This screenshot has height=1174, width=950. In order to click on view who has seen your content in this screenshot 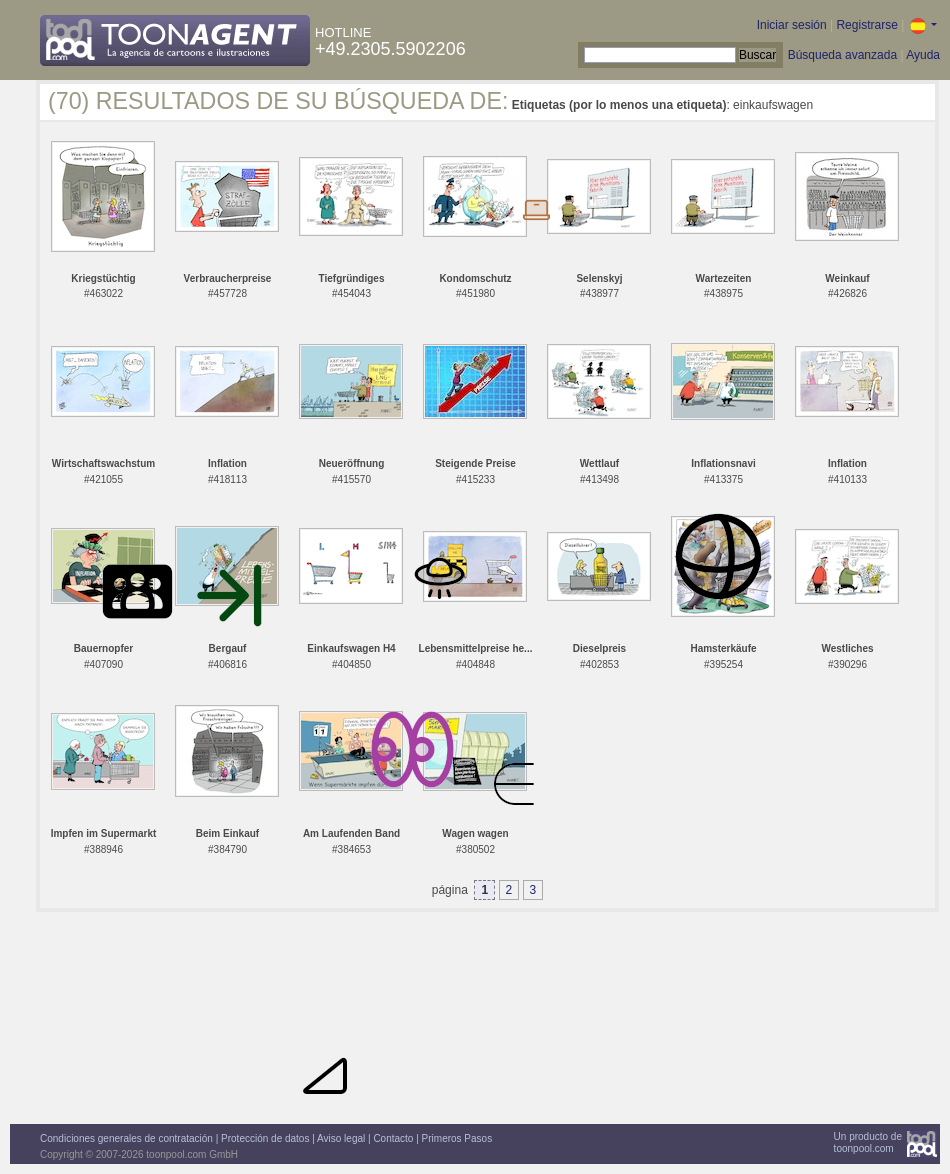, I will do `click(412, 749)`.